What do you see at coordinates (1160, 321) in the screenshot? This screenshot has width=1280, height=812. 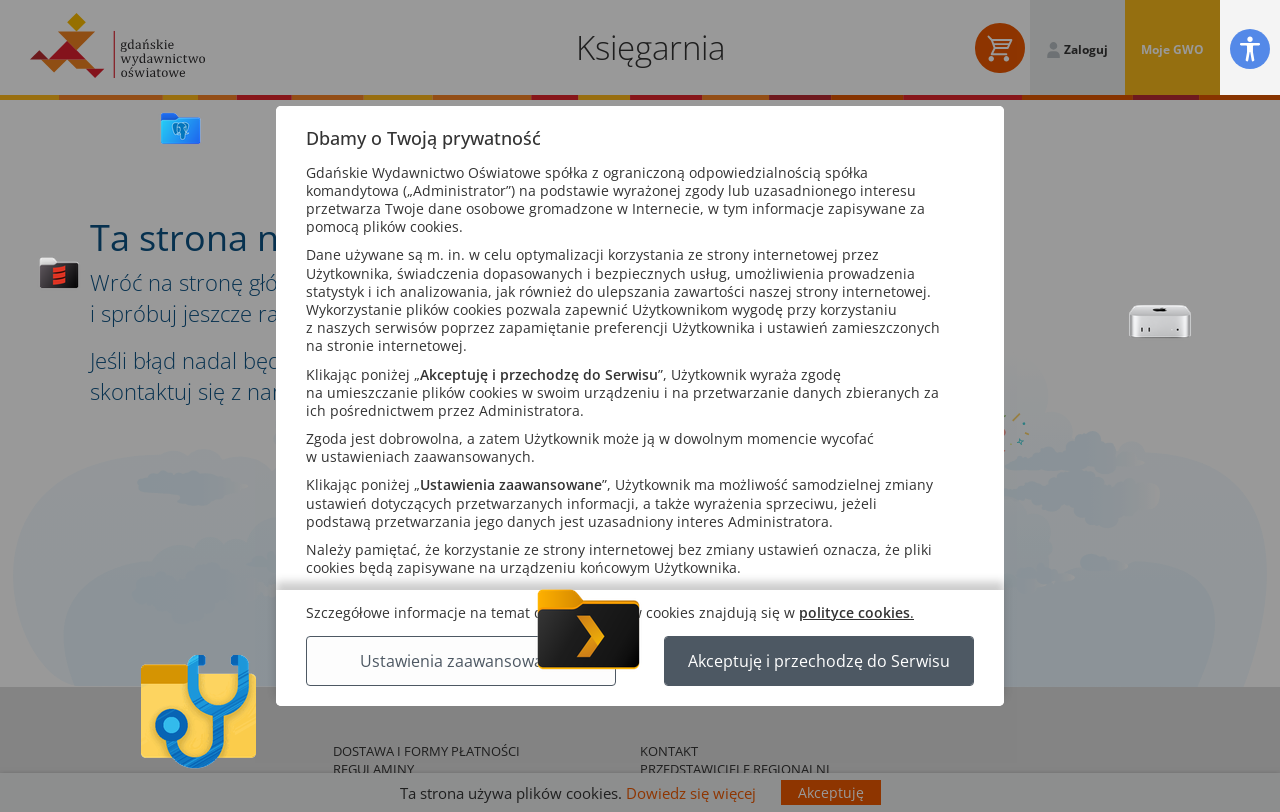 I see `represents a mac mini device in system settings` at bounding box center [1160, 321].